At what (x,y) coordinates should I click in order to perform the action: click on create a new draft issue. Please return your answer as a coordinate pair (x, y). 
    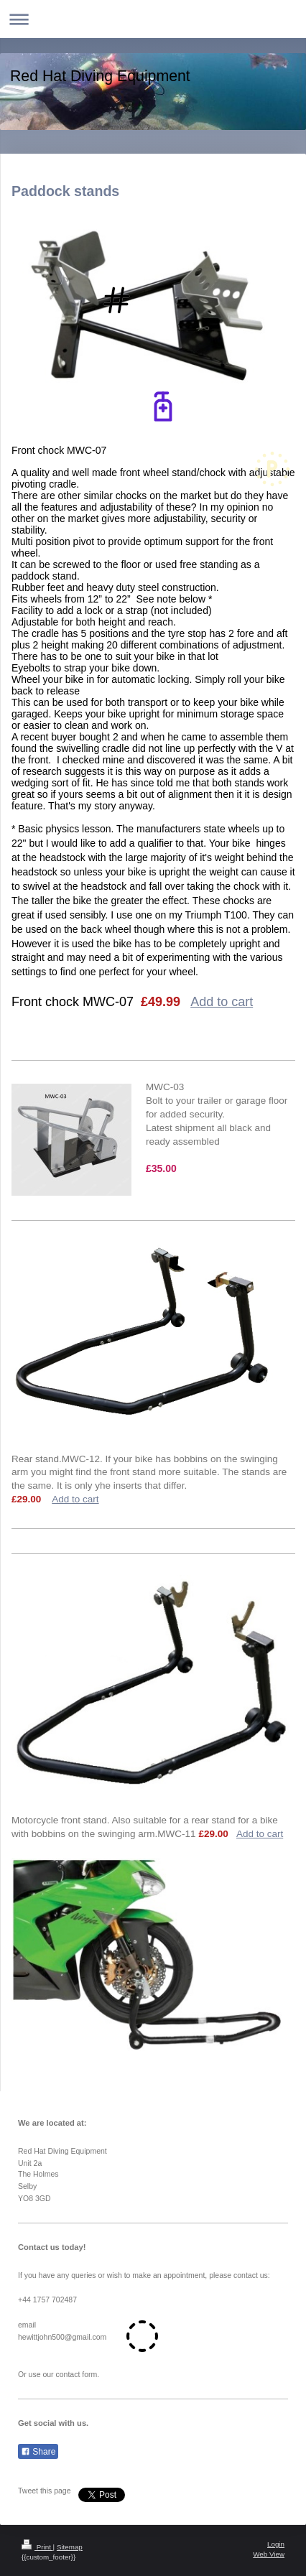
    Looking at the image, I should click on (142, 2336).